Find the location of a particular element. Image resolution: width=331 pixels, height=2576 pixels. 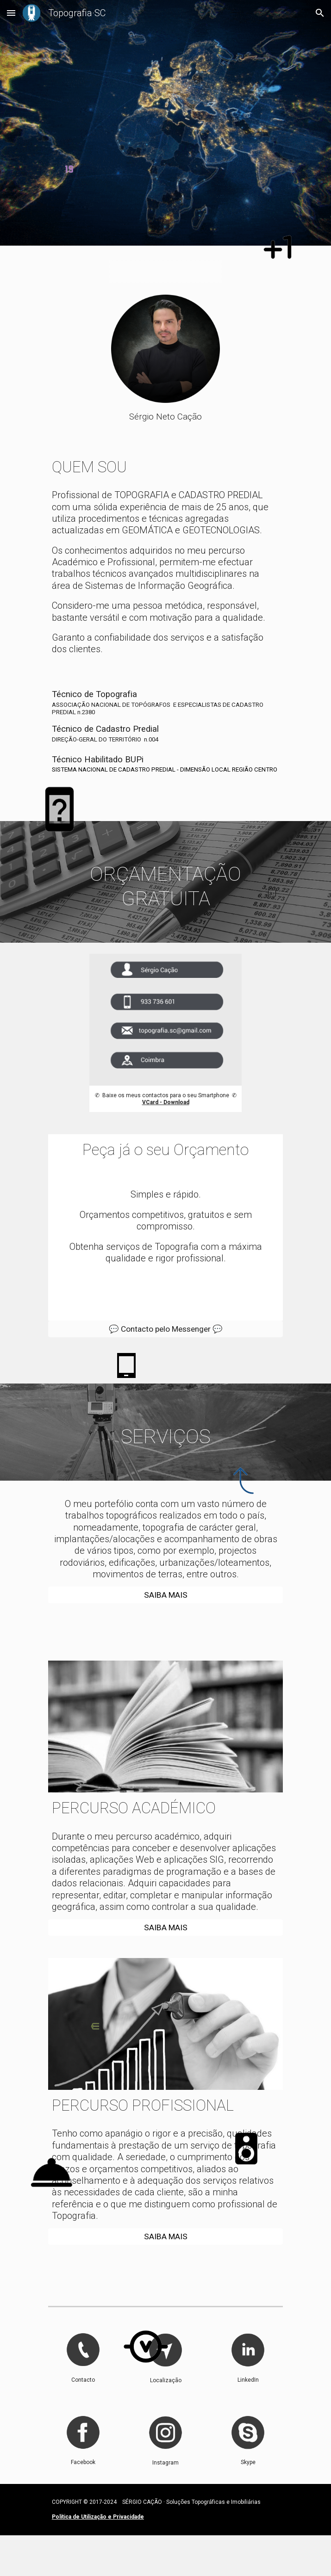

add one to a count or quantity is located at coordinates (278, 247).